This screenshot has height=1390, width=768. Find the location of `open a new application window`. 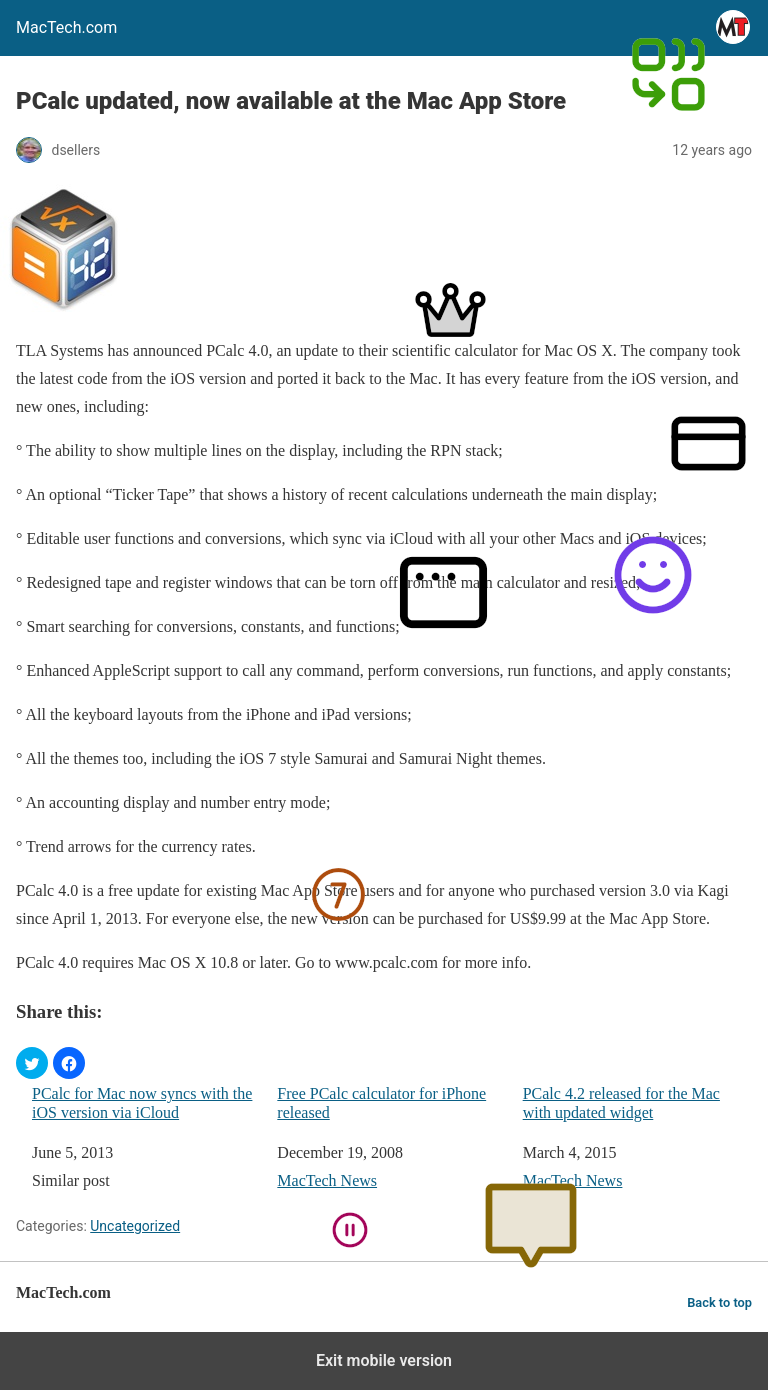

open a new application window is located at coordinates (443, 592).